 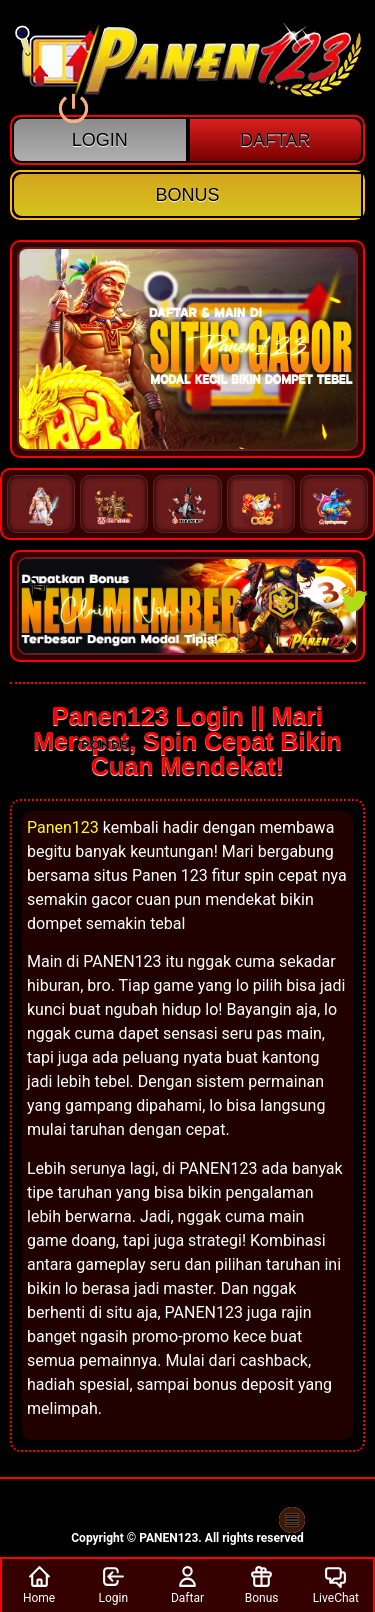 What do you see at coordinates (283, 601) in the screenshot?
I see `legacy games logo` at bounding box center [283, 601].